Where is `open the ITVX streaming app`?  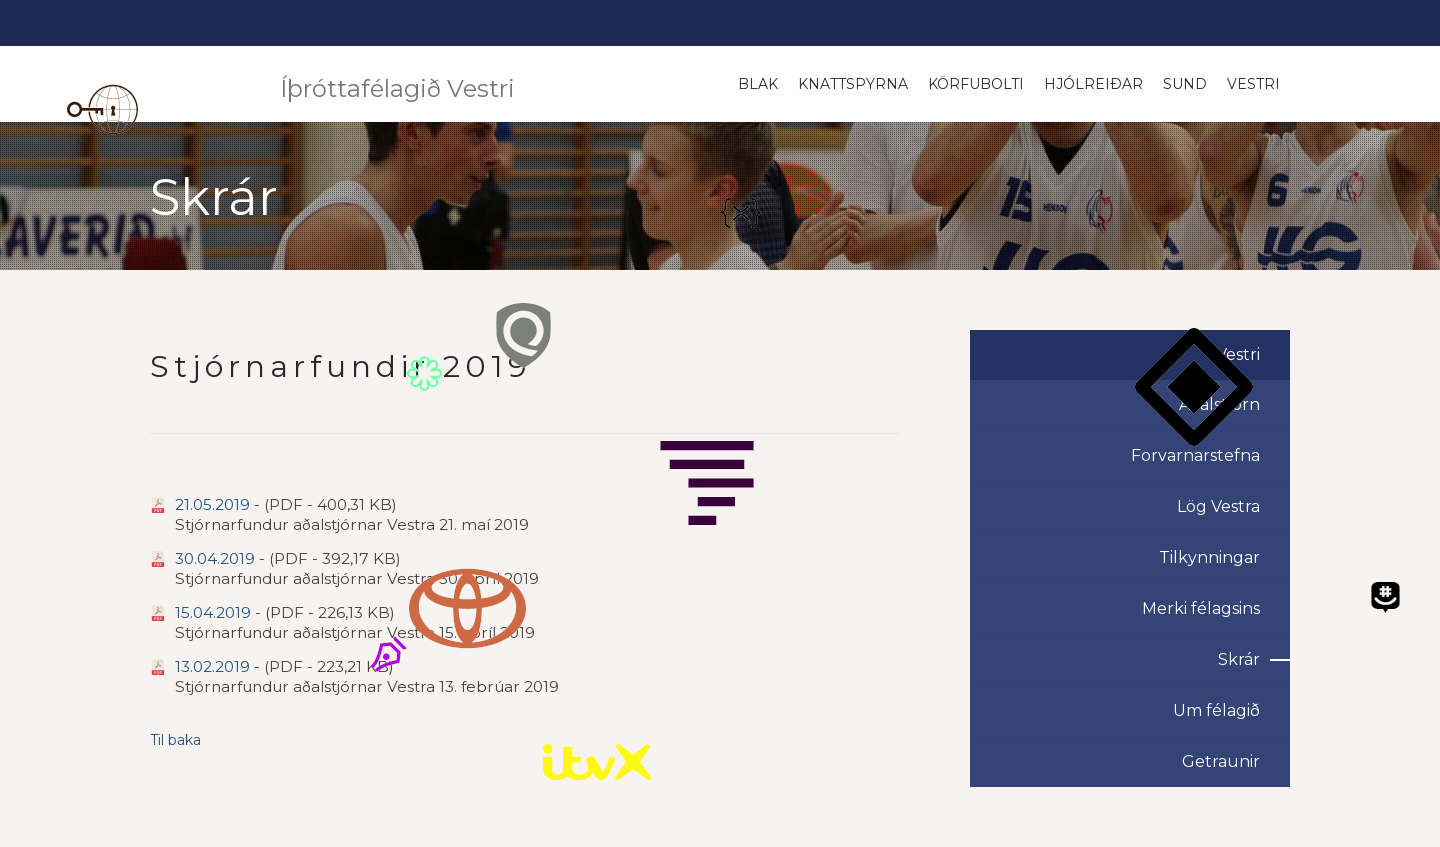
open the ITVX streaming app is located at coordinates (597, 762).